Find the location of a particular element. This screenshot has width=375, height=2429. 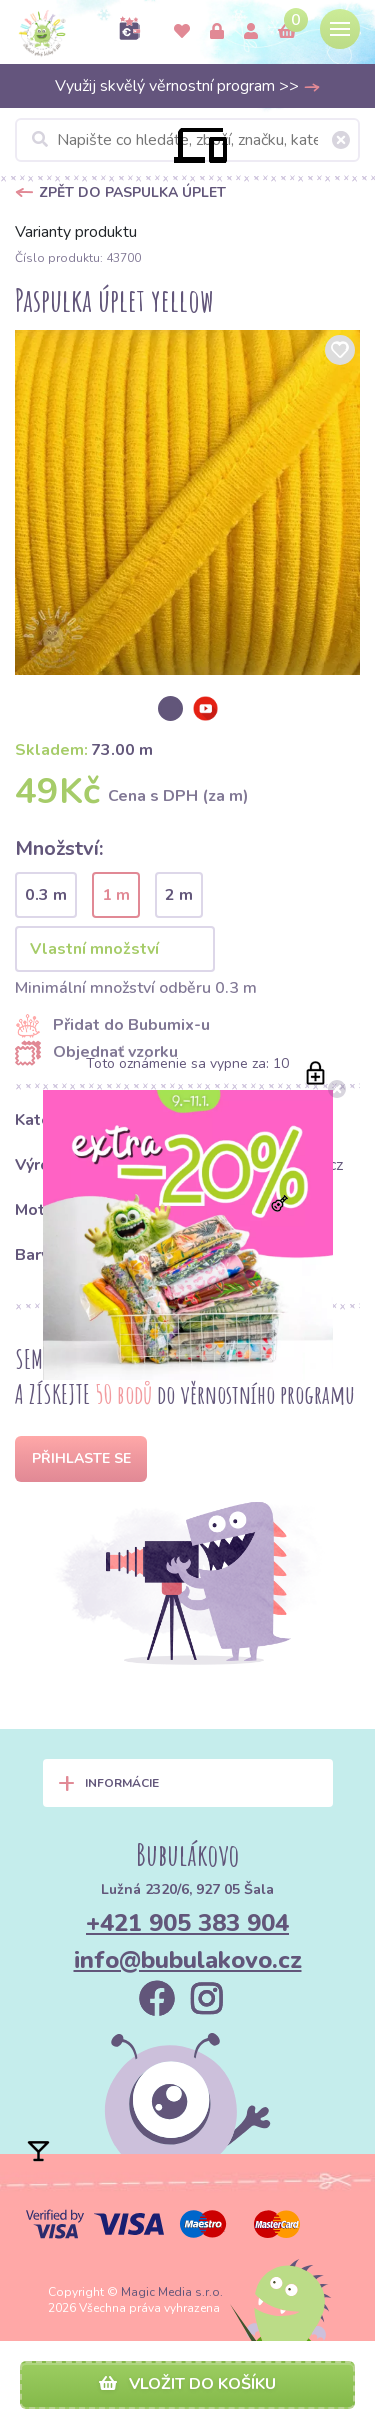

access music or instrument settings is located at coordinates (279, 1203).